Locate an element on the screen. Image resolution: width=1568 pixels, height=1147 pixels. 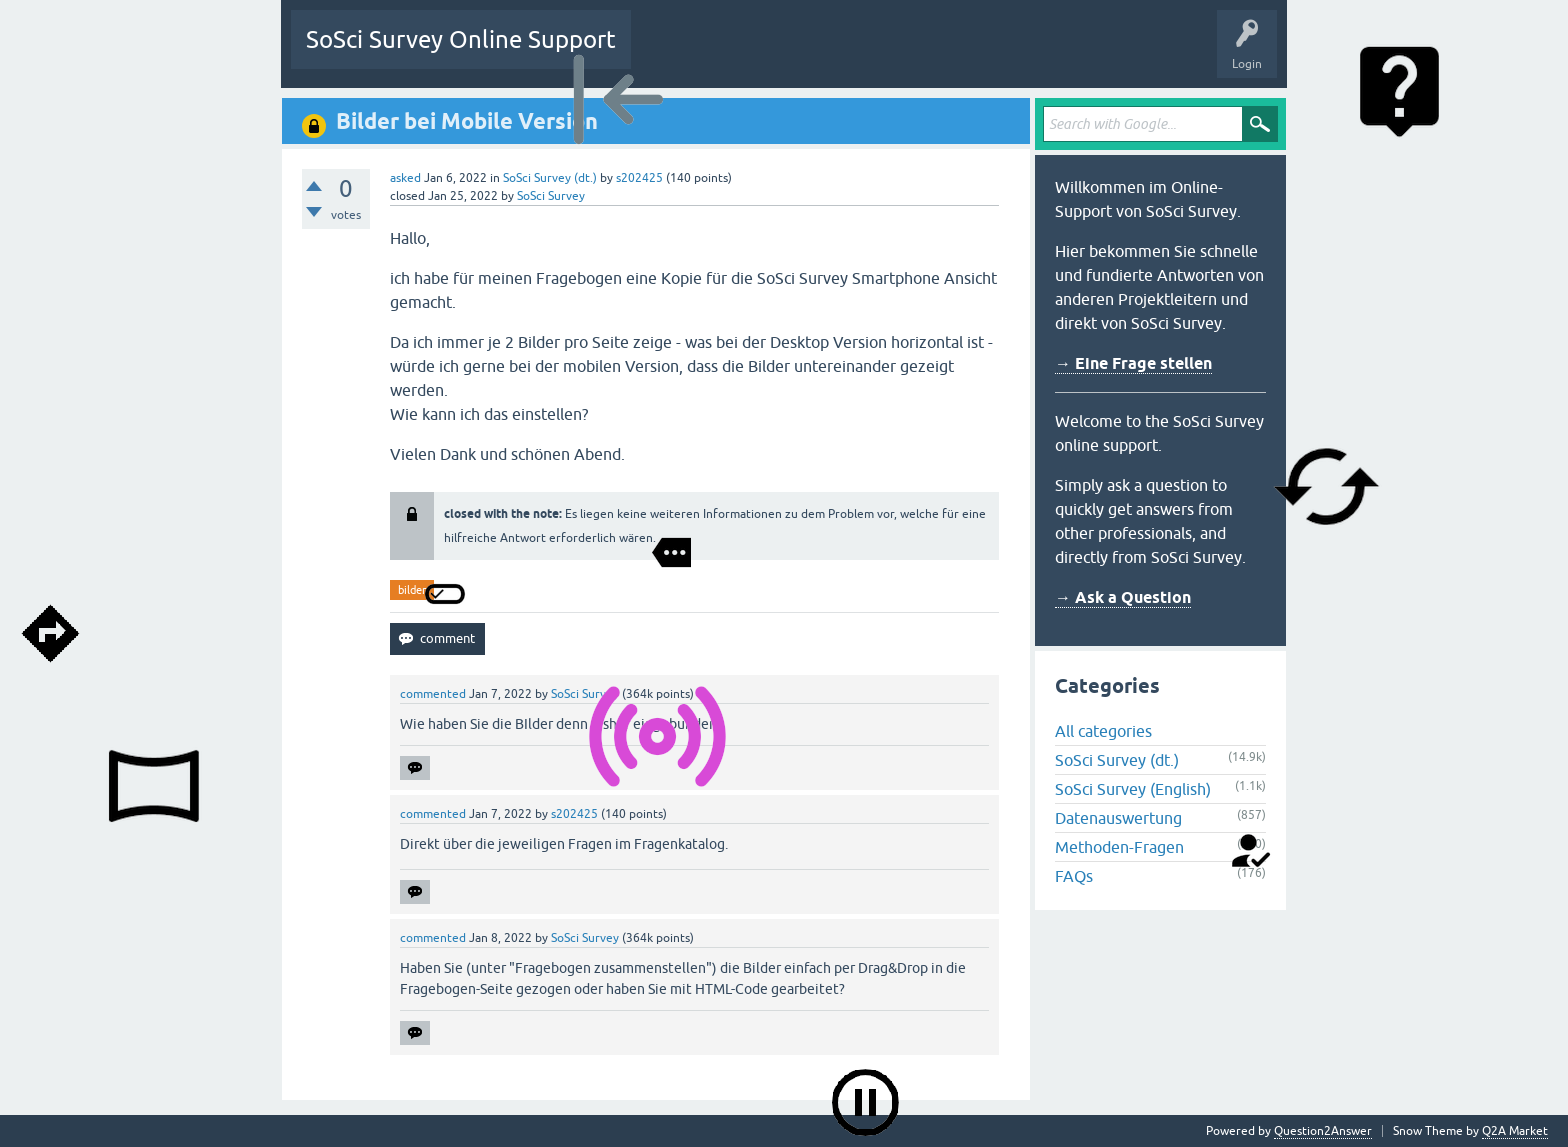
pause media playback is located at coordinates (865, 1102).